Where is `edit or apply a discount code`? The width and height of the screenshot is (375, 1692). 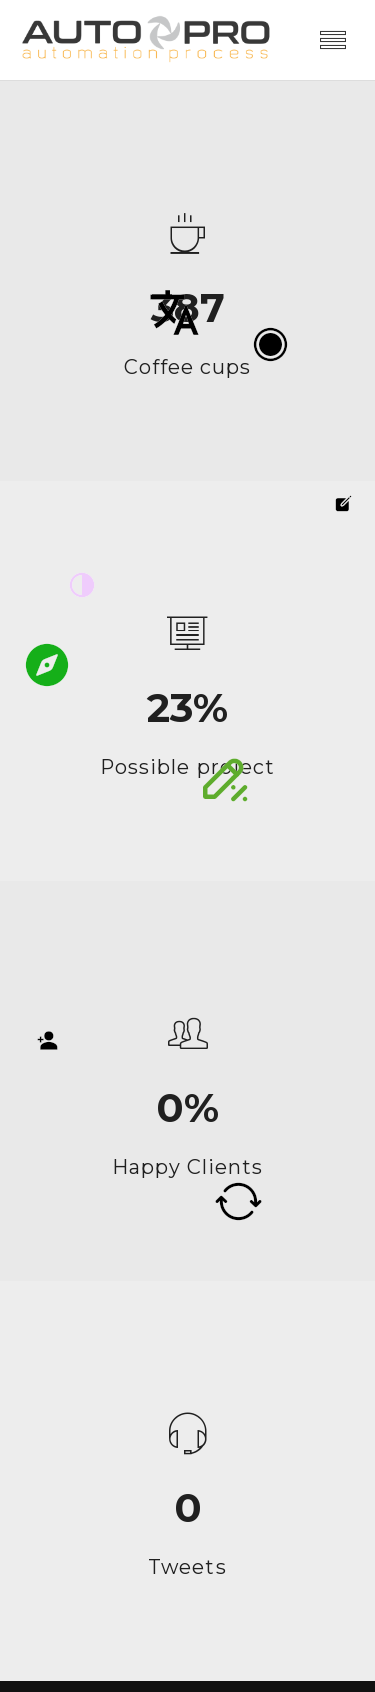 edit or apply a discount code is located at coordinates (224, 778).